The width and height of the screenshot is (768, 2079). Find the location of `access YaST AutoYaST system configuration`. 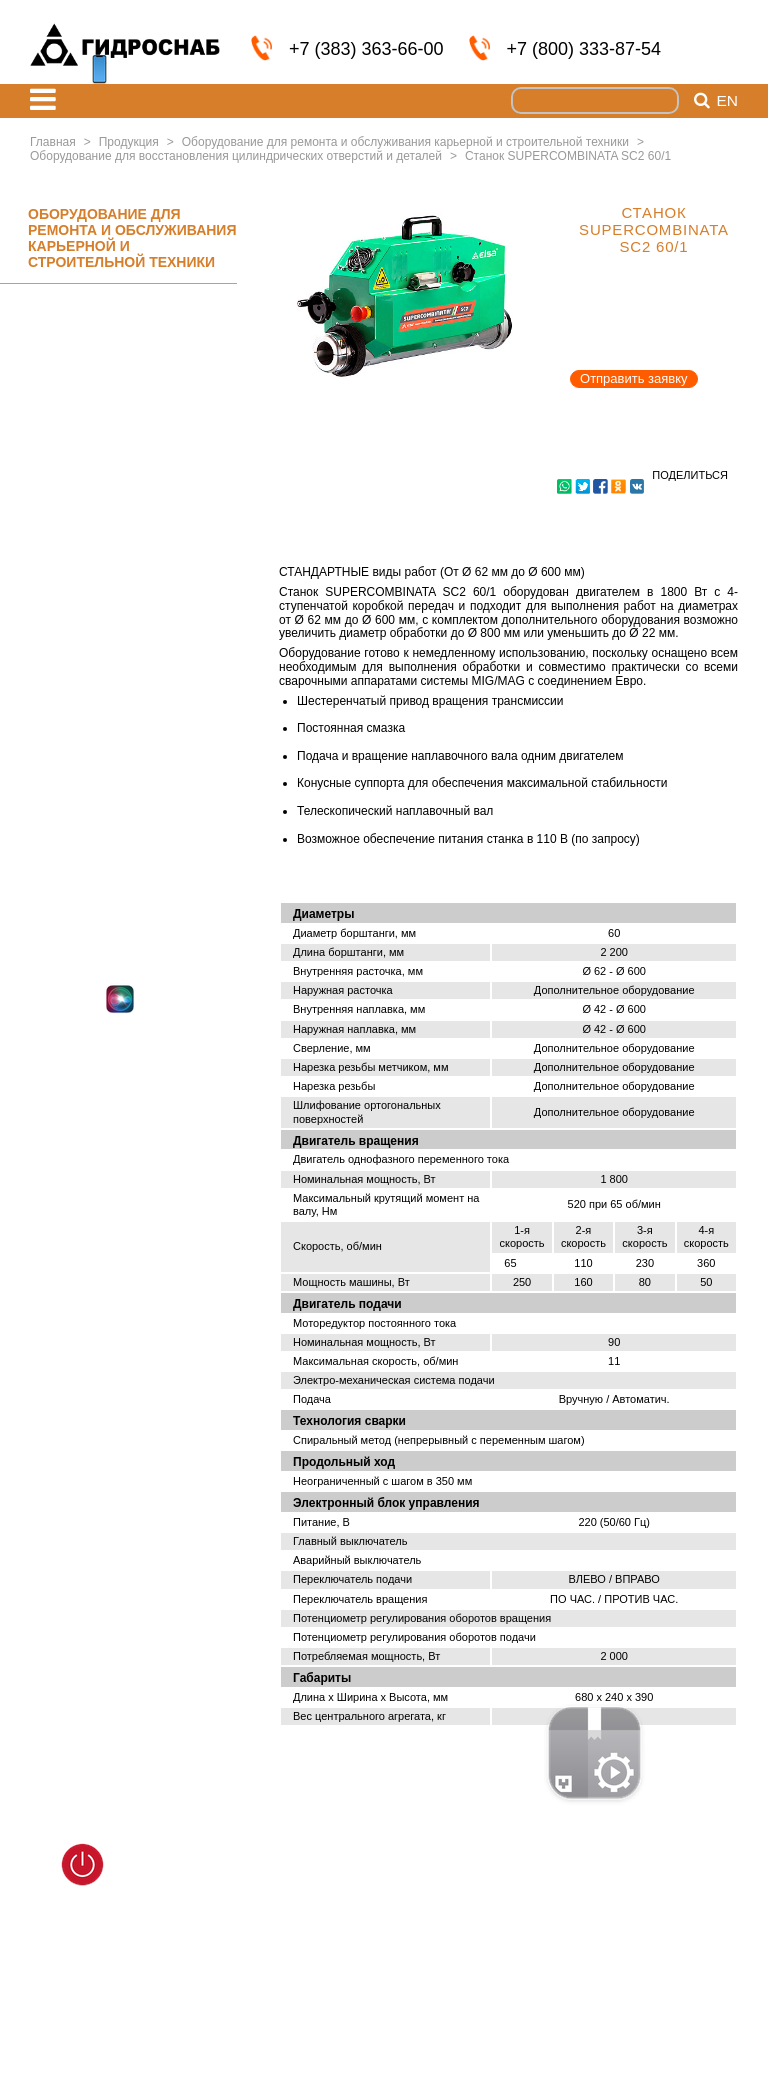

access YaST AutoYaST system configuration is located at coordinates (594, 1754).